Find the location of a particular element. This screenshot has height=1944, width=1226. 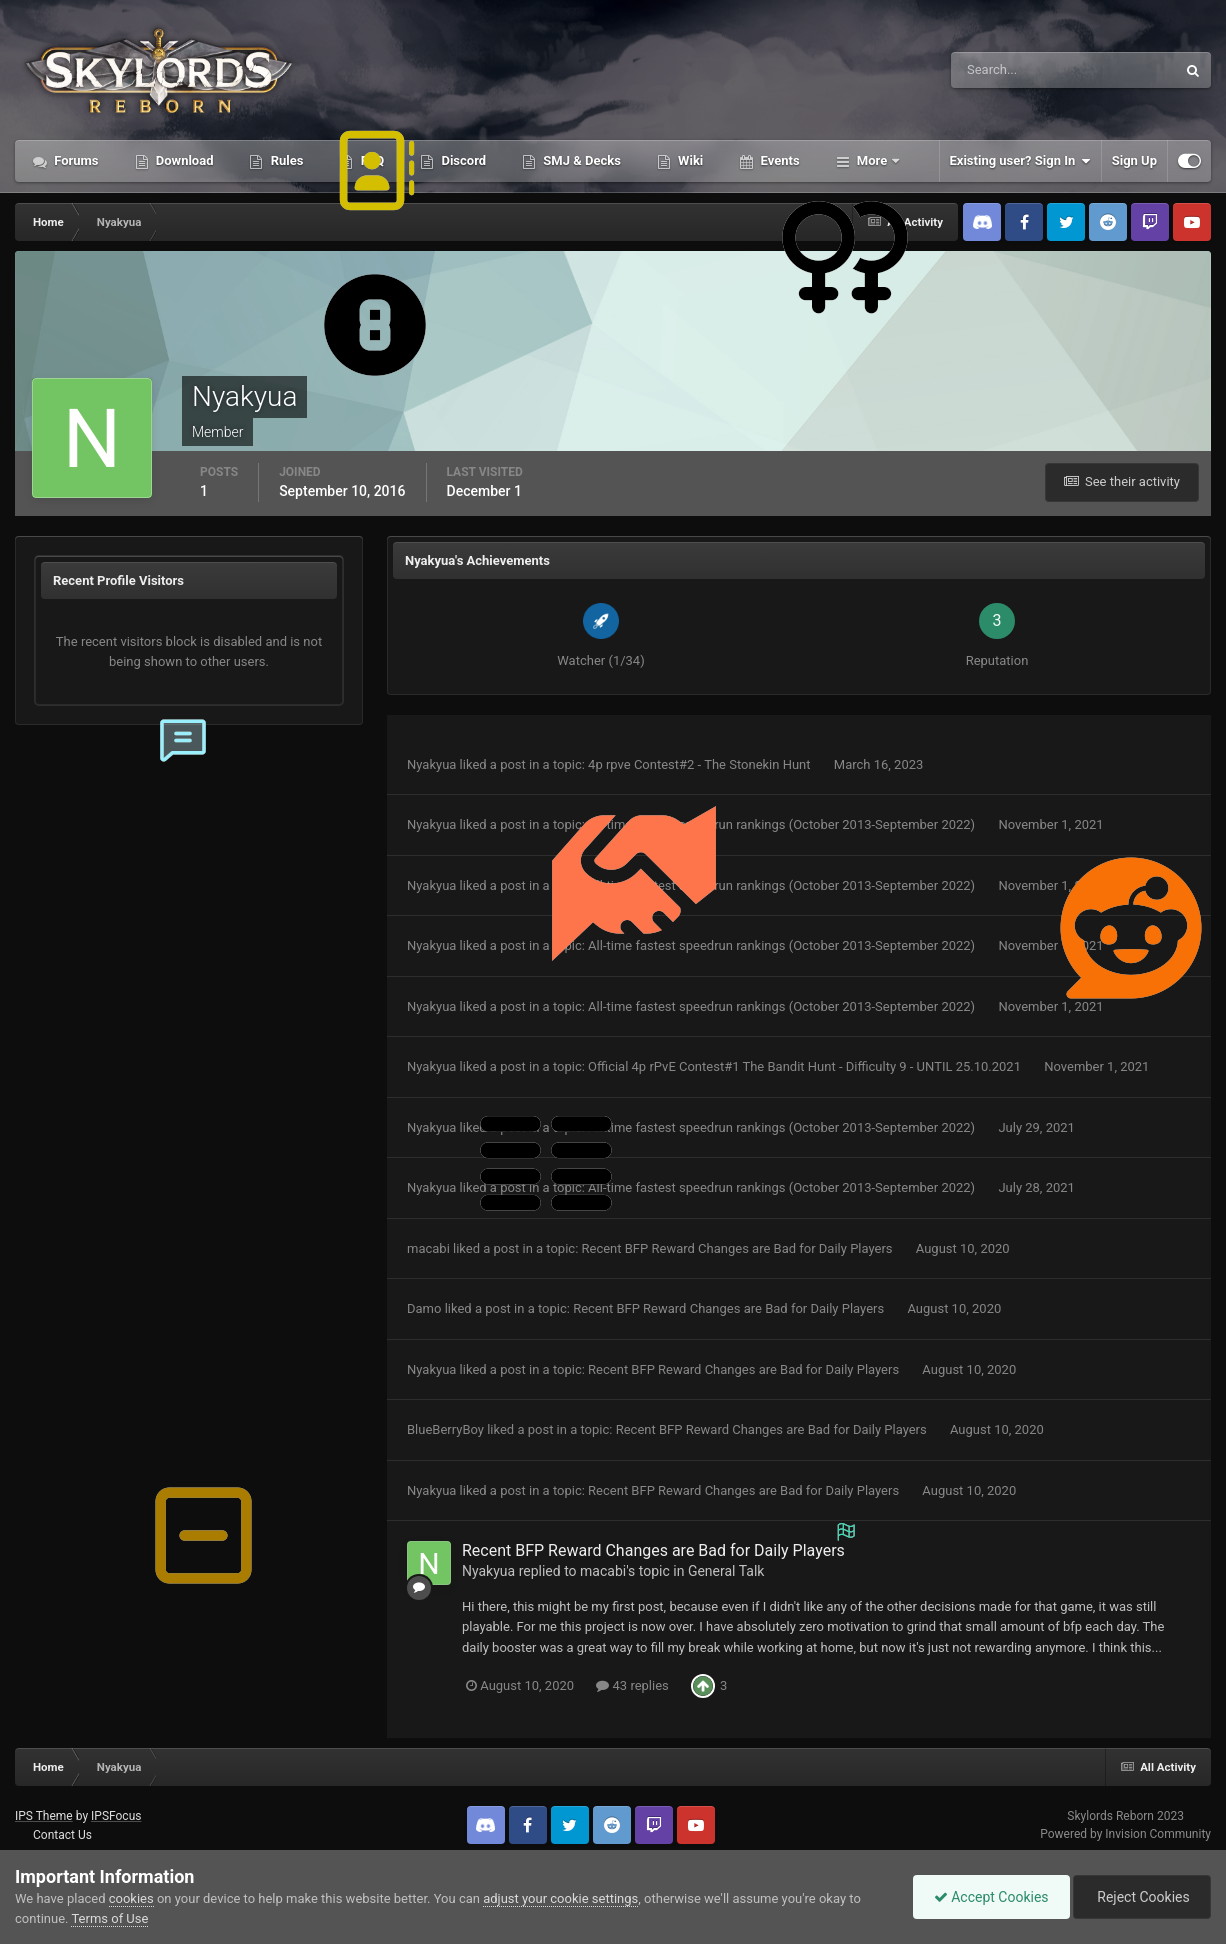

indicates female/female relationship or partnership is located at coordinates (845, 254).